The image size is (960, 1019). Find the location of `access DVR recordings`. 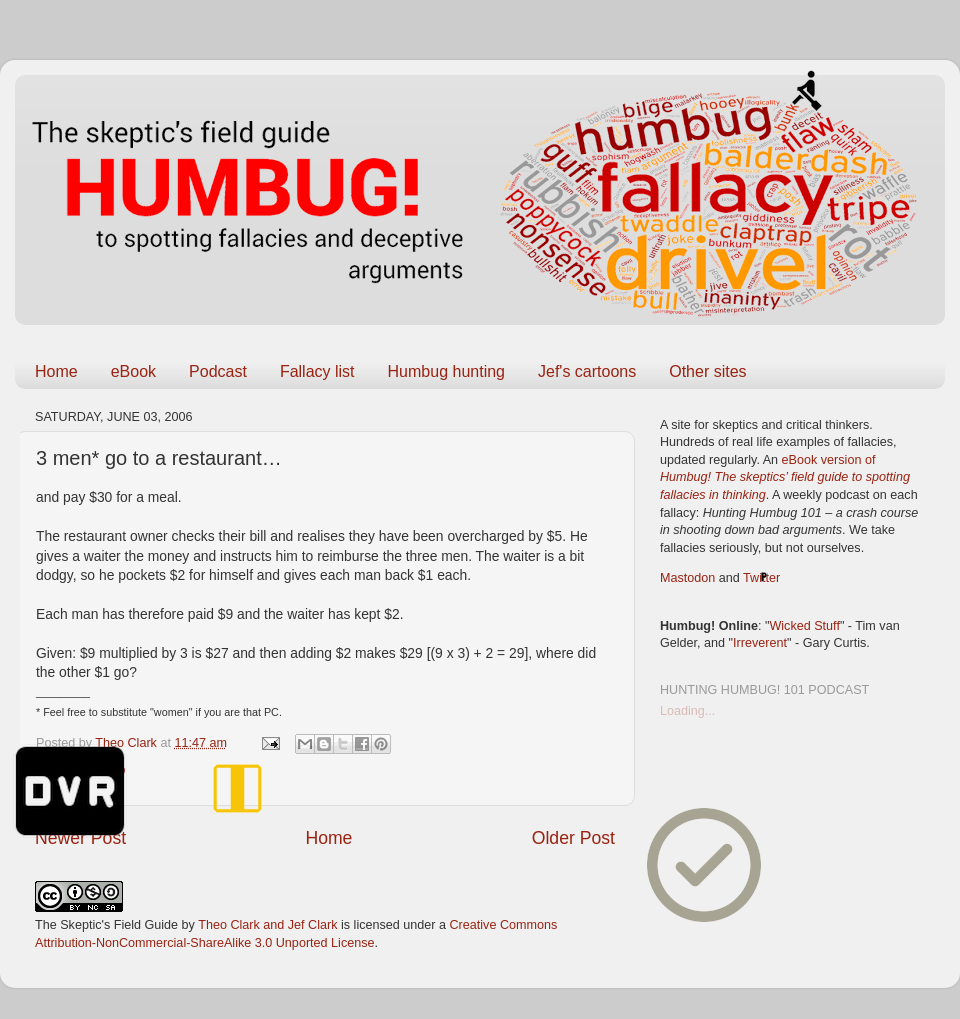

access DVR recordings is located at coordinates (70, 791).